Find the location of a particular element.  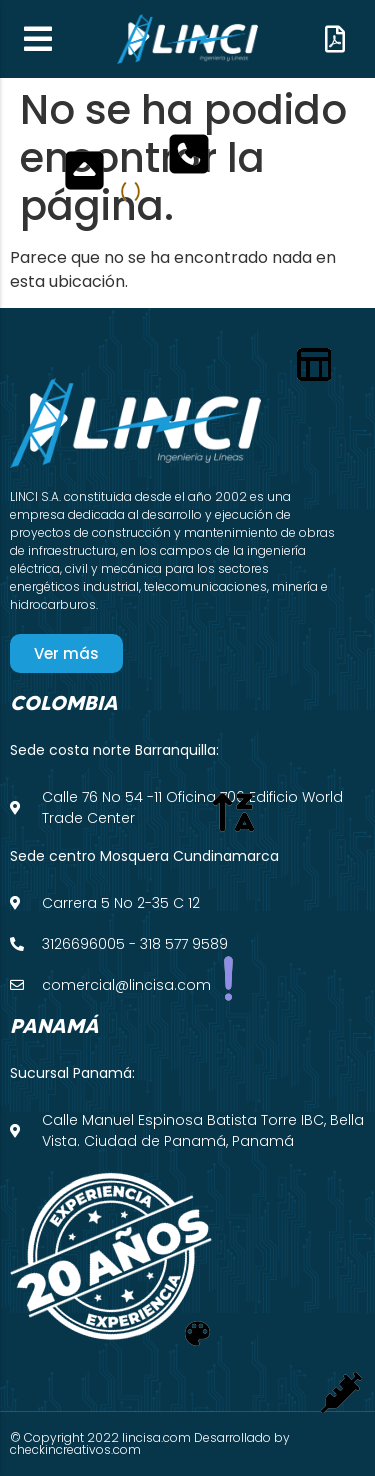

view data in table format is located at coordinates (313, 364).